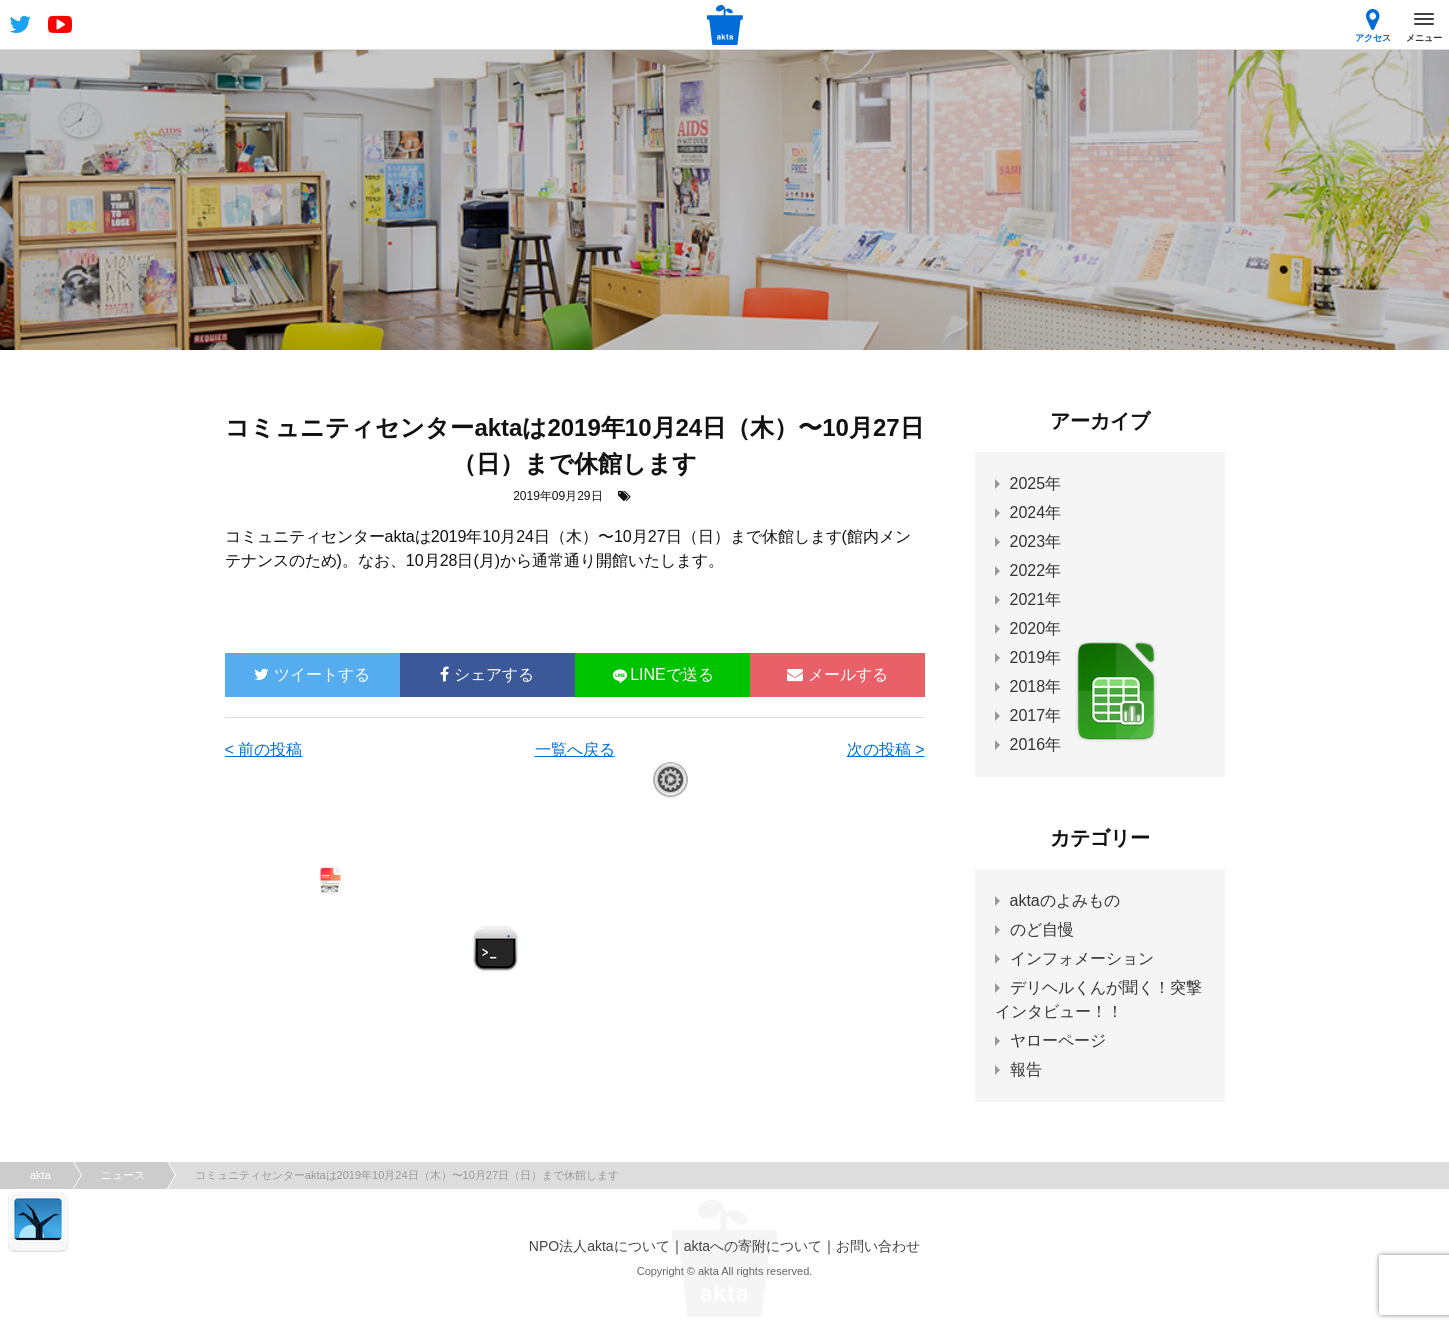 The height and width of the screenshot is (1329, 1449). Describe the element at coordinates (1116, 691) in the screenshot. I see `open LibreOffice Calc spreadsheet application` at that location.